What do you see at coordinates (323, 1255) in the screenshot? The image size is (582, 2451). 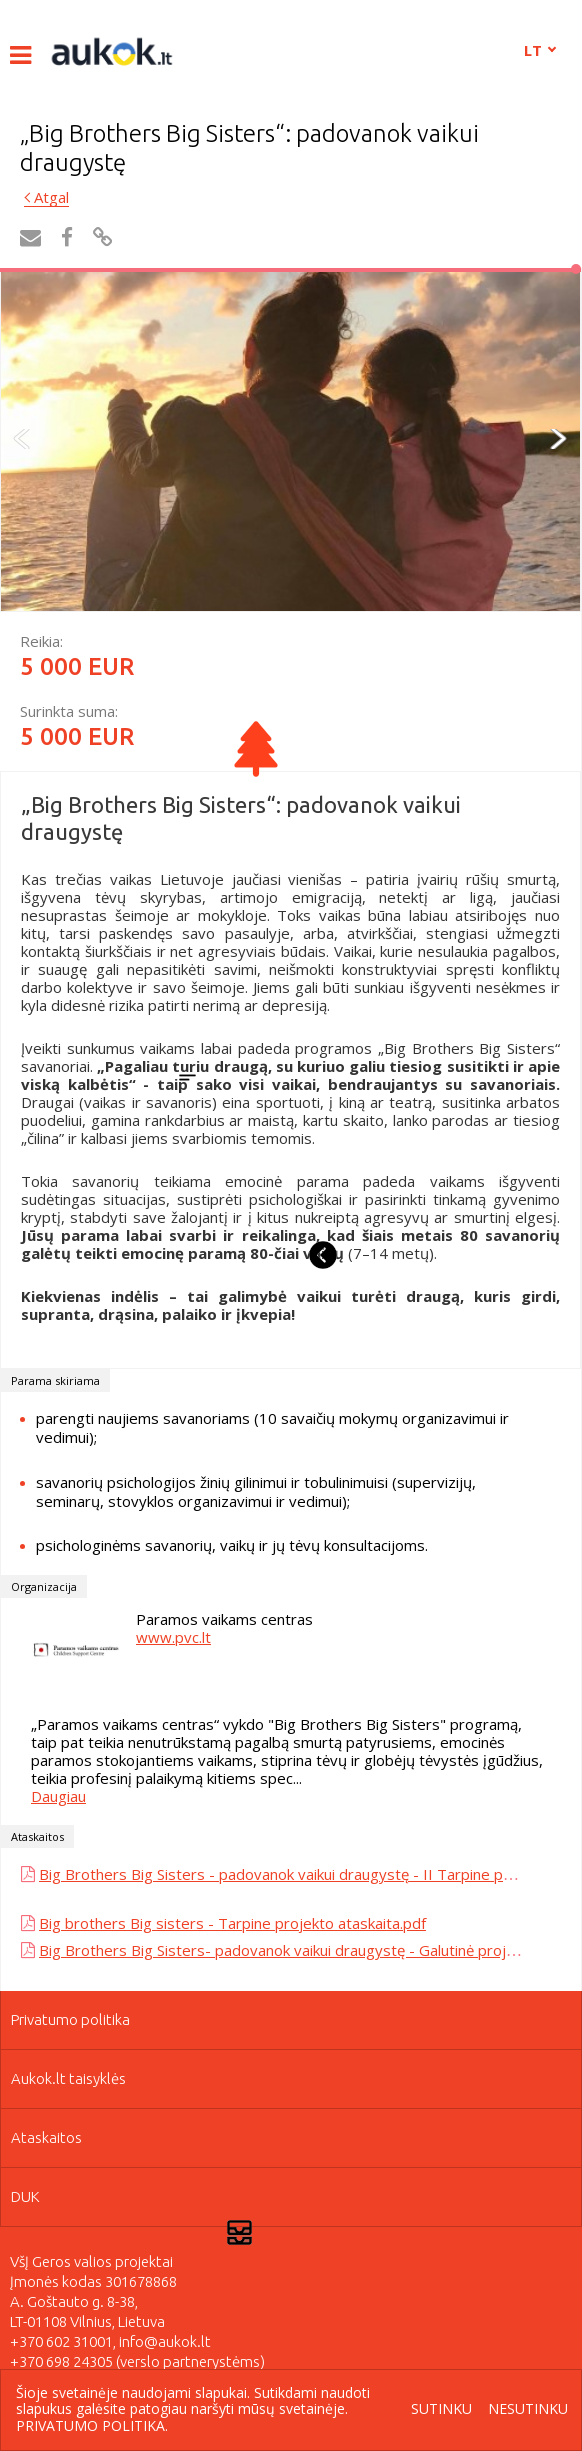 I see `go back to the previous screen` at bounding box center [323, 1255].